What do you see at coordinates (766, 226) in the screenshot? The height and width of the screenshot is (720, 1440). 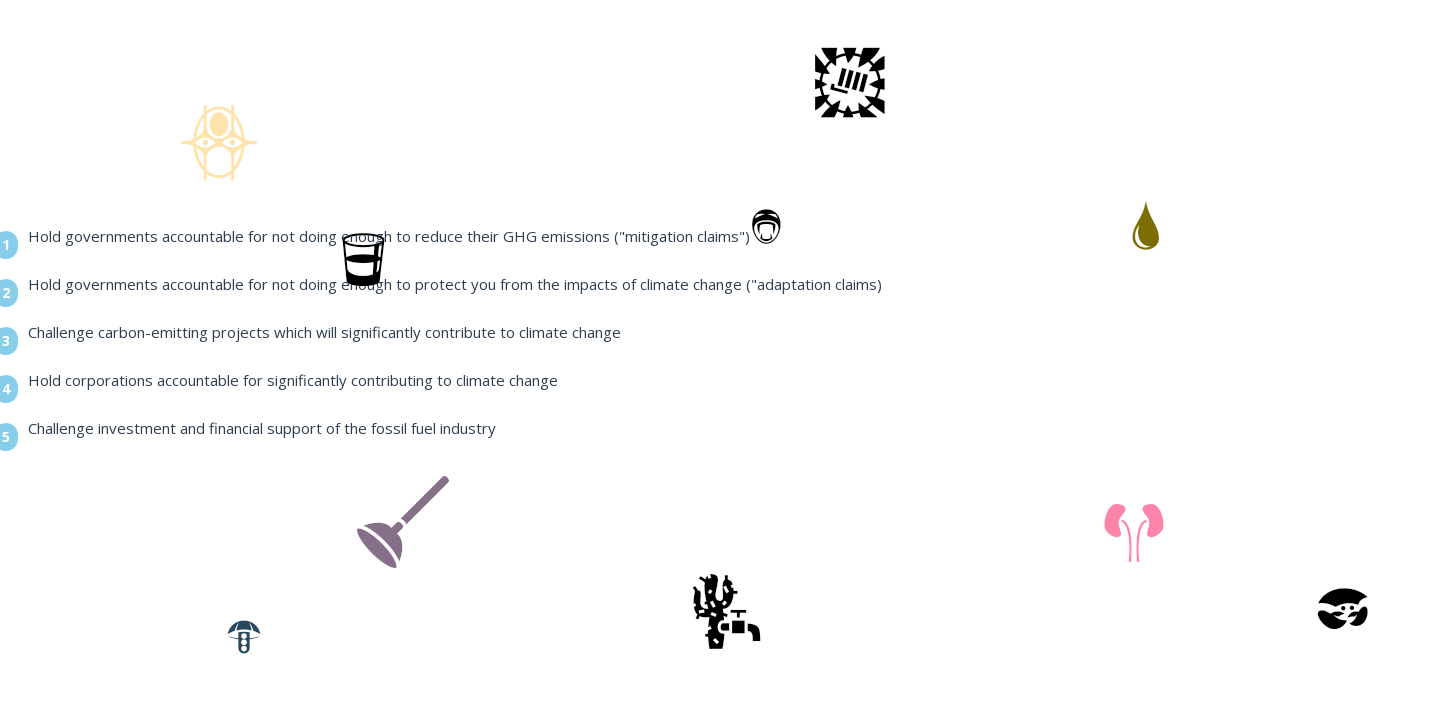 I see `indicates poison or venom status effect` at bounding box center [766, 226].